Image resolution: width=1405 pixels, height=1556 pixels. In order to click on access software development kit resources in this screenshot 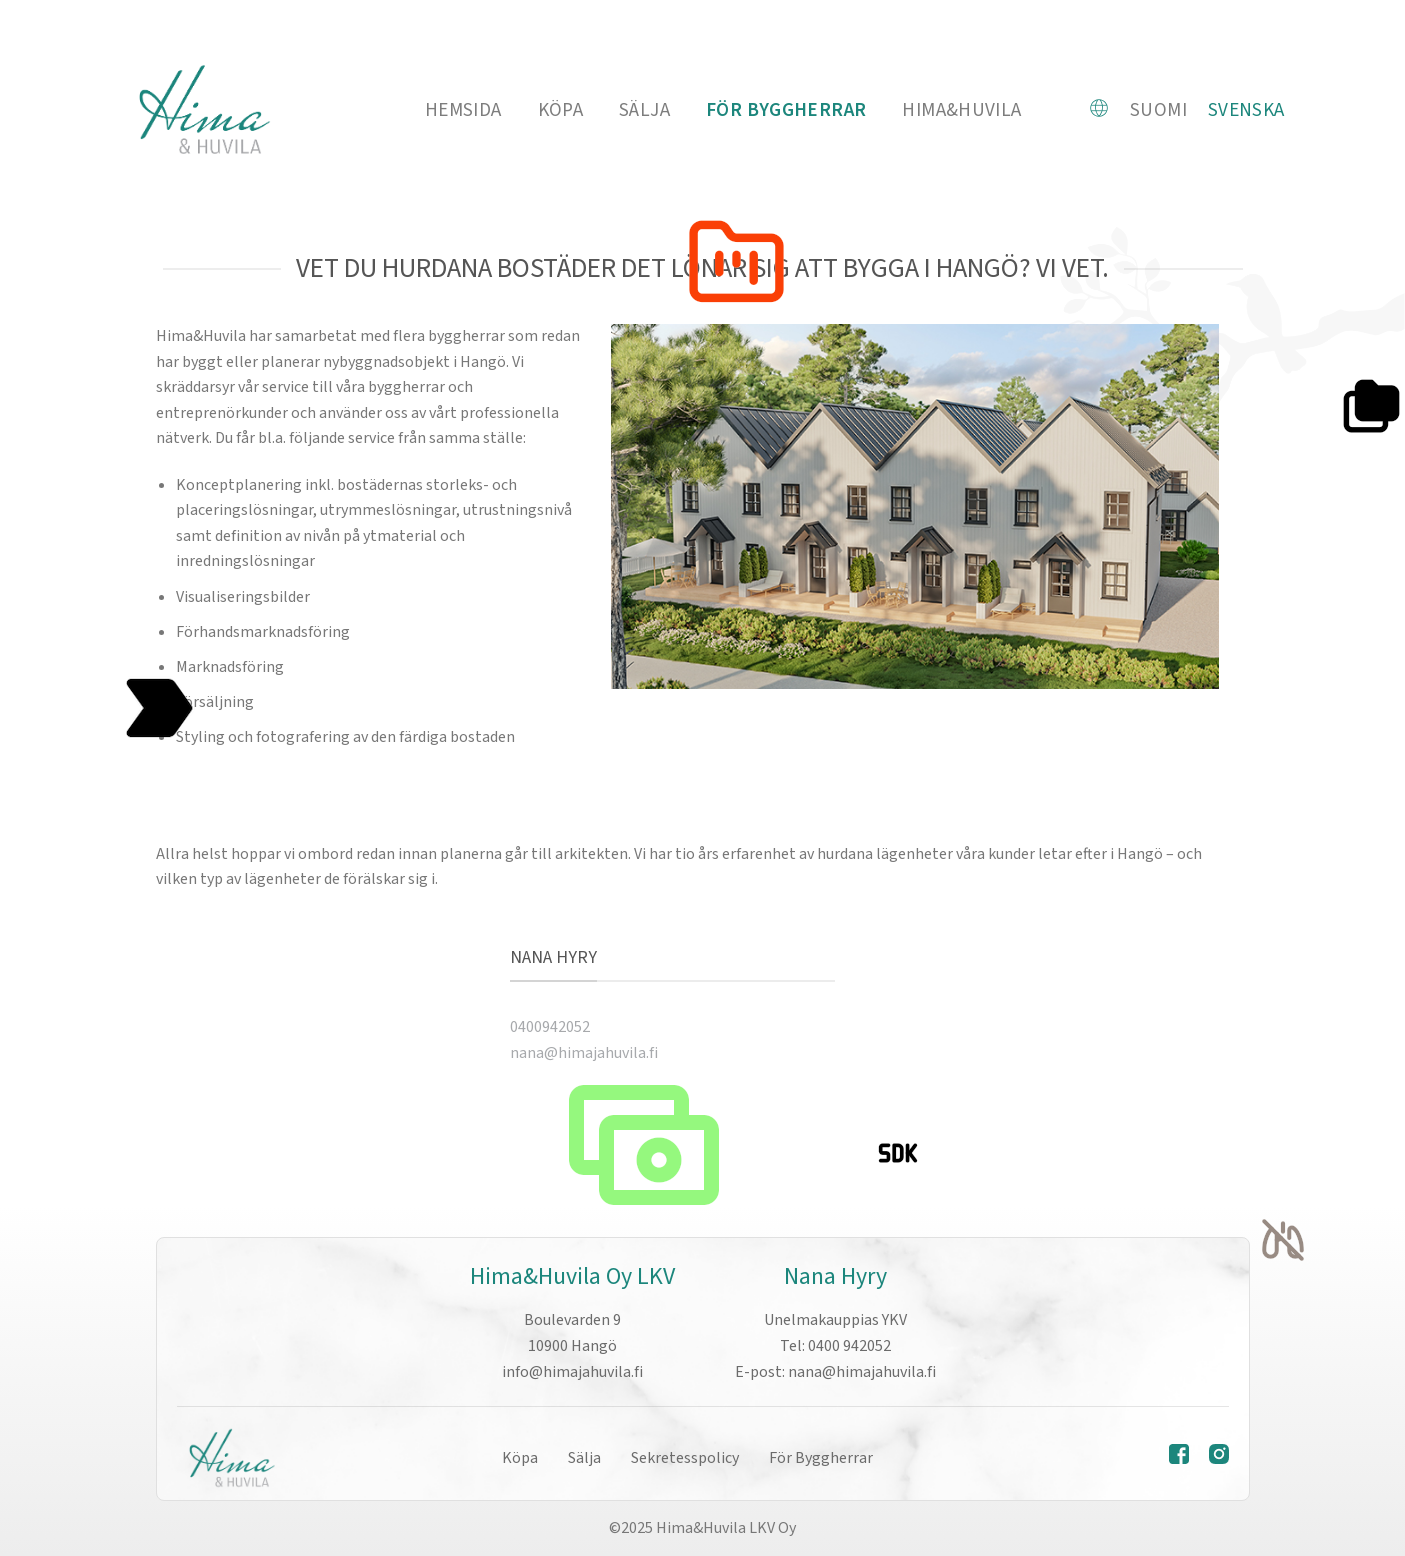, I will do `click(898, 1153)`.